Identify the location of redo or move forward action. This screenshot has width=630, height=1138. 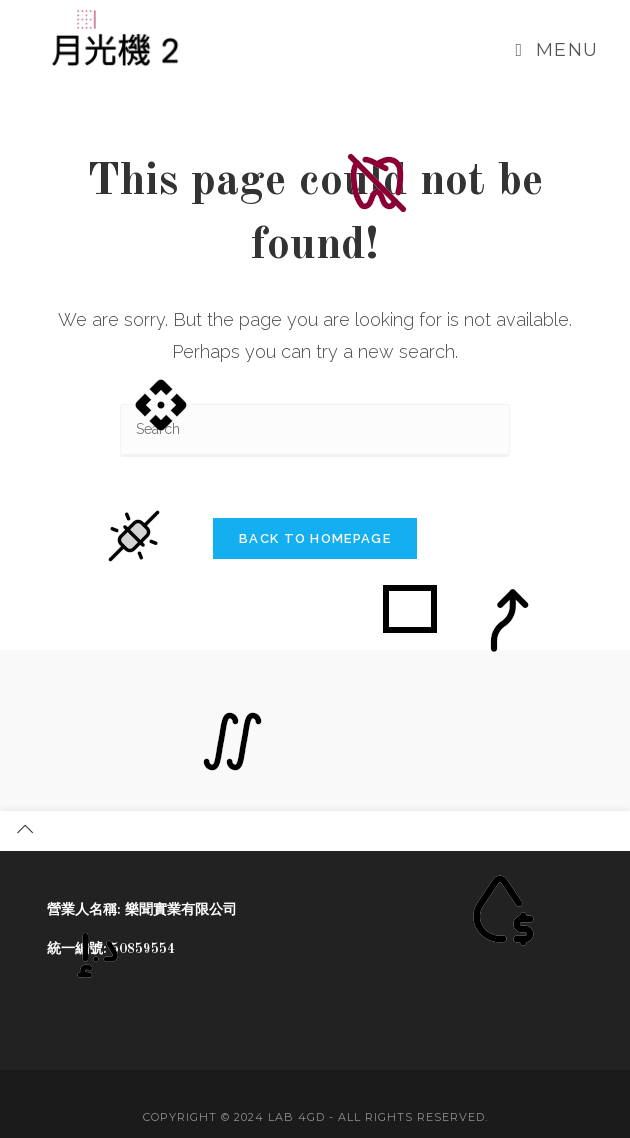
(506, 620).